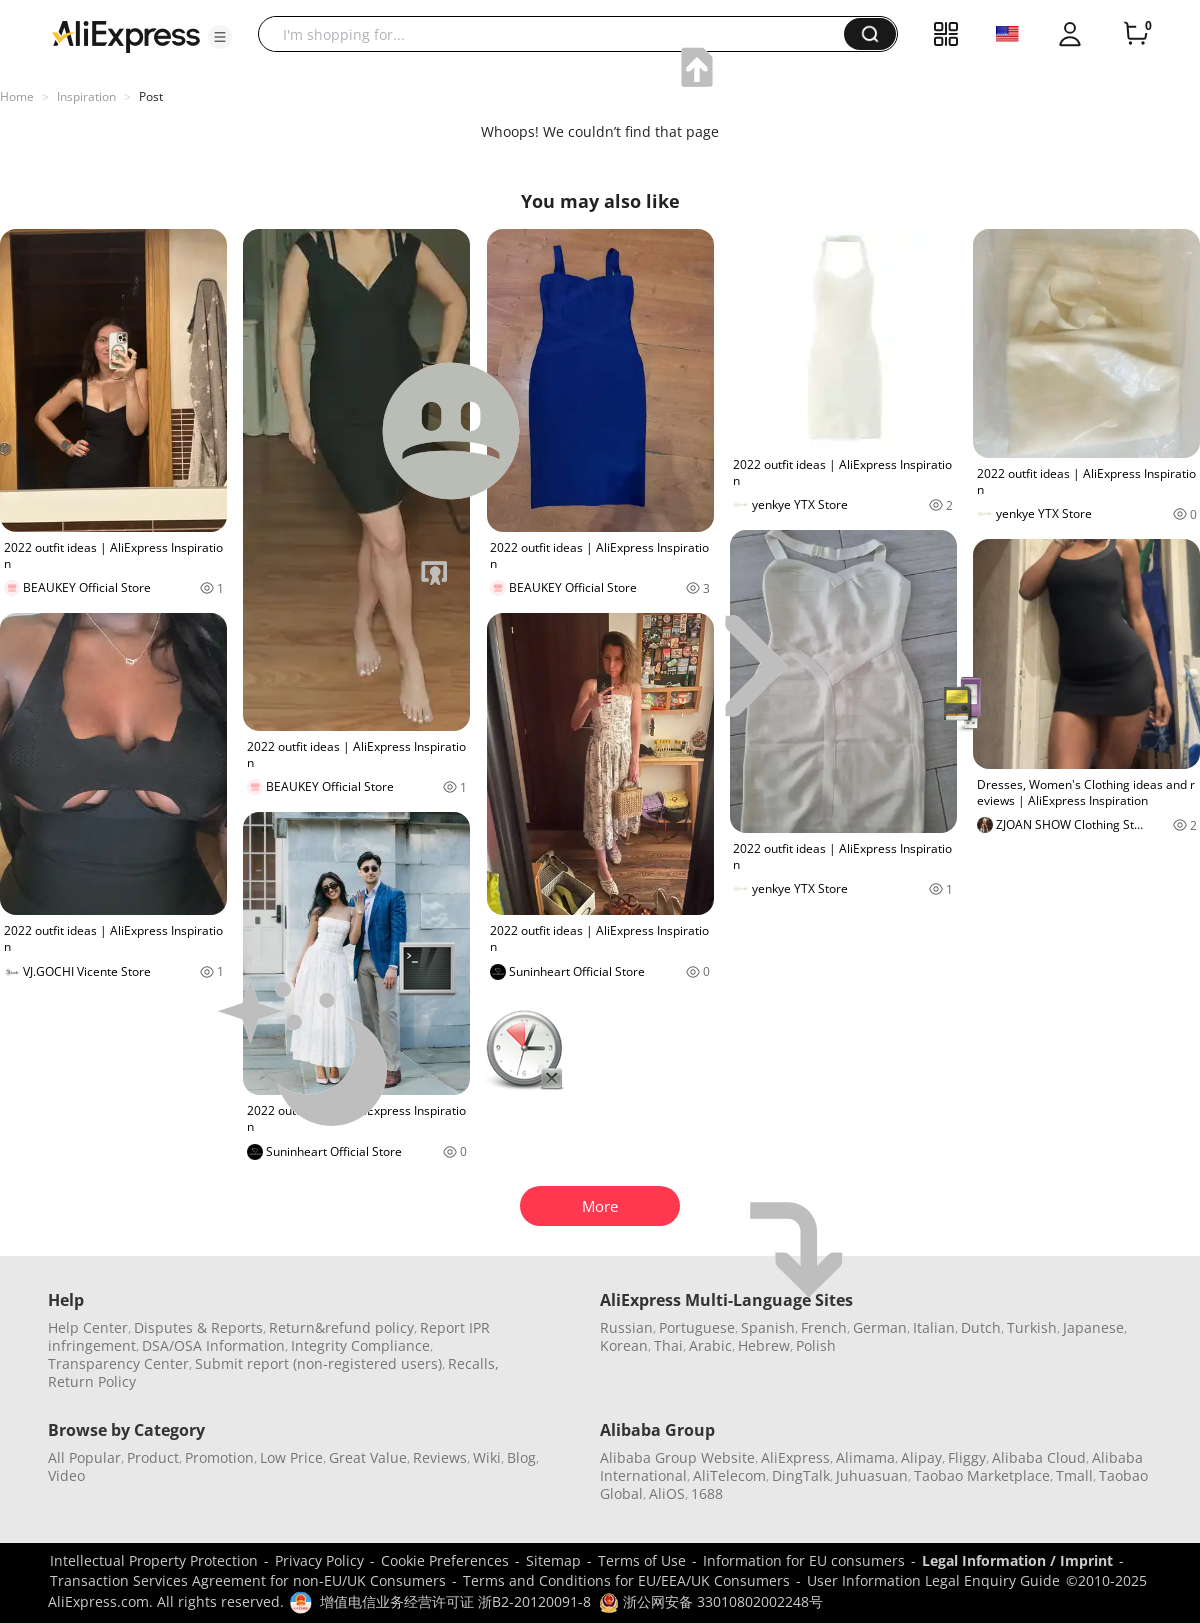 This screenshot has height=1623, width=1200. Describe the element at coordinates (697, 66) in the screenshot. I see `send or share a document` at that location.